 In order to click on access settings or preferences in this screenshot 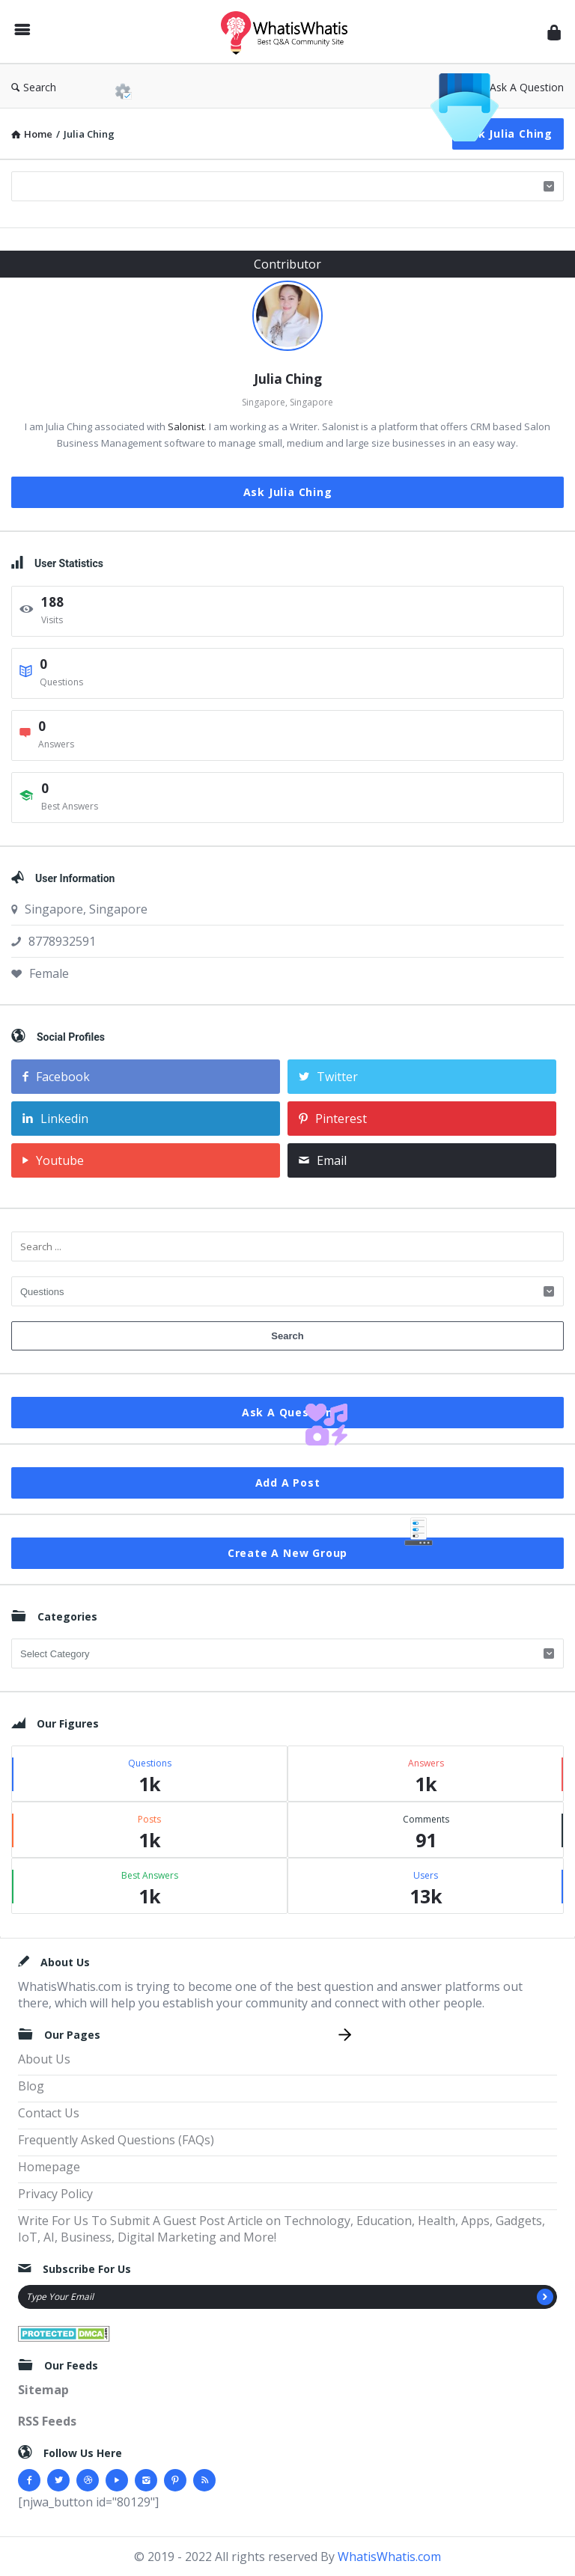, I will do `click(419, 1532)`.